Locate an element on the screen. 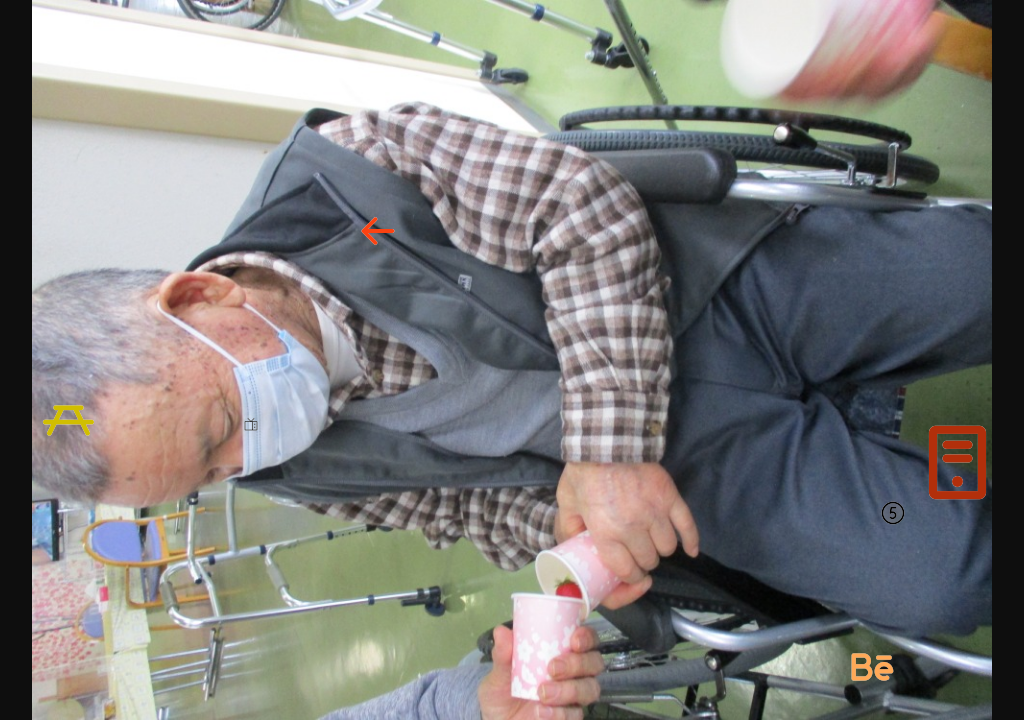 This screenshot has height=720, width=1024. access TV or video streaming features is located at coordinates (251, 425).